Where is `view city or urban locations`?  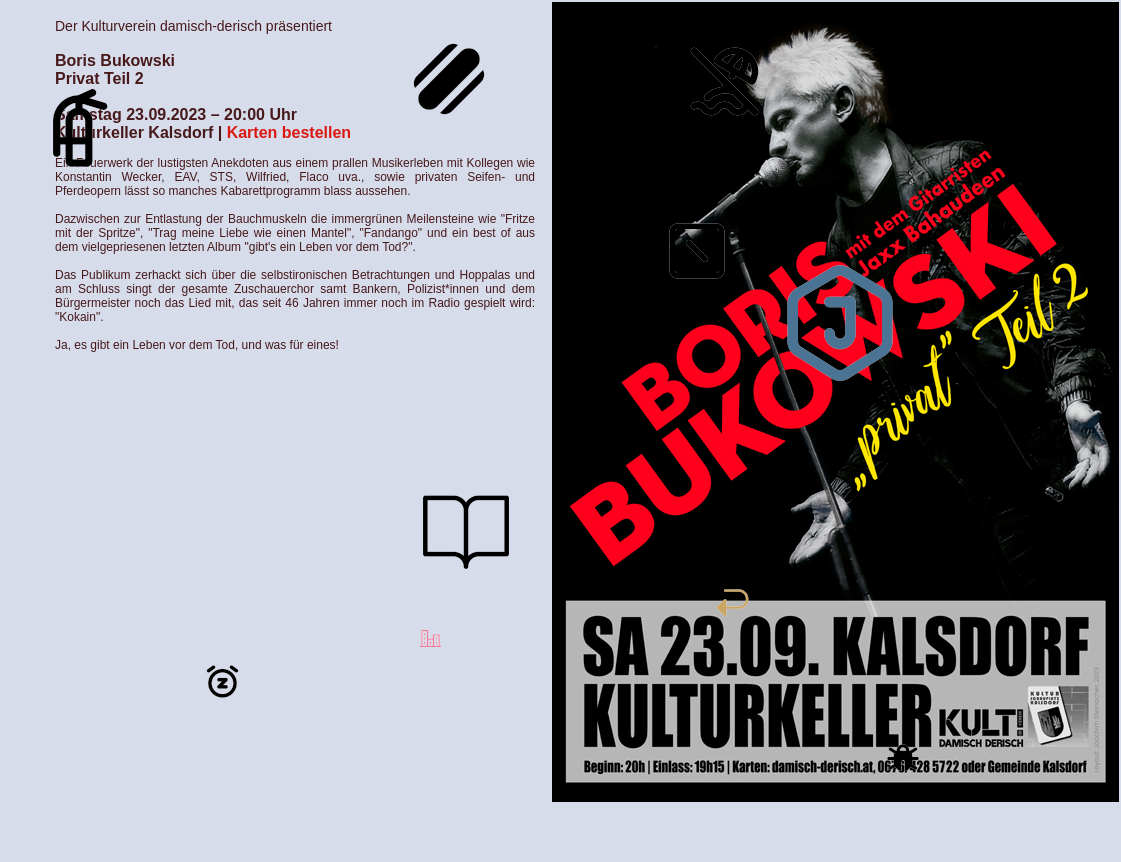
view city or urban locations is located at coordinates (430, 638).